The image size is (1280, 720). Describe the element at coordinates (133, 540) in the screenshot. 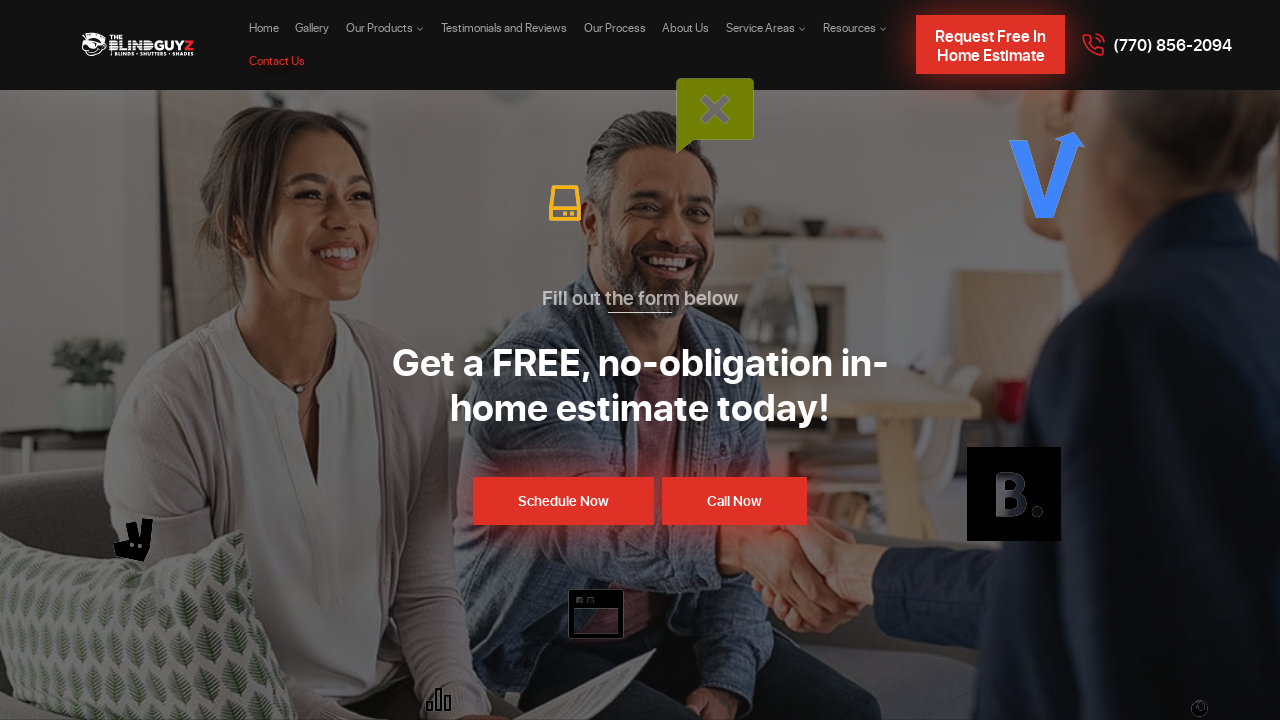

I see `open the Deliveroo food delivery app` at that location.